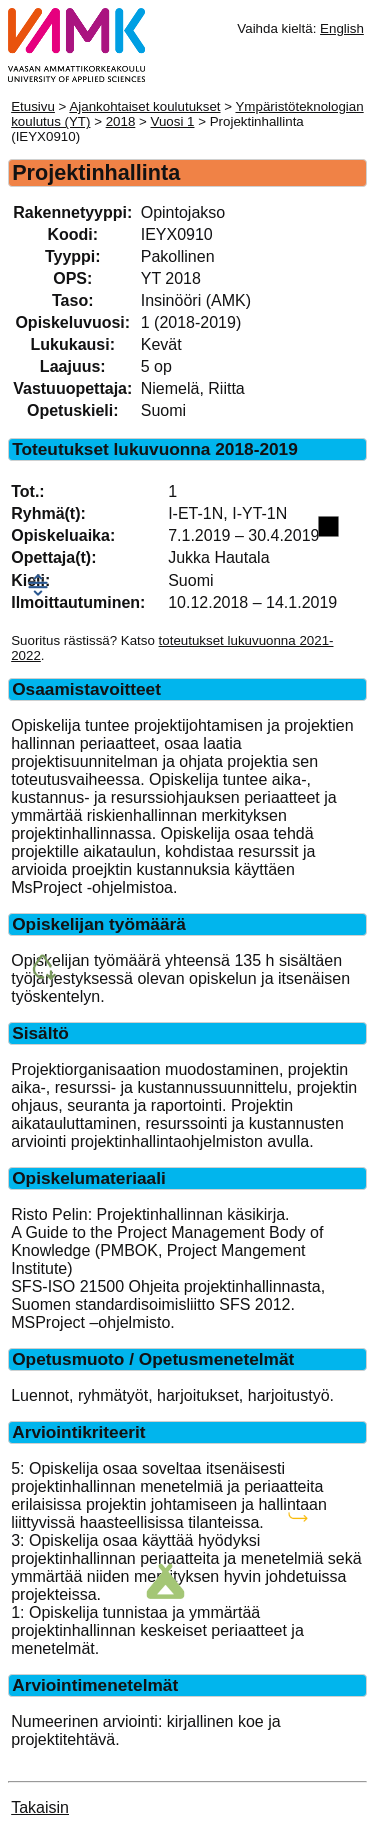 This screenshot has height=1833, width=375. Describe the element at coordinates (165, 1582) in the screenshot. I see `find nearby campgrounds or camping sites` at that location.